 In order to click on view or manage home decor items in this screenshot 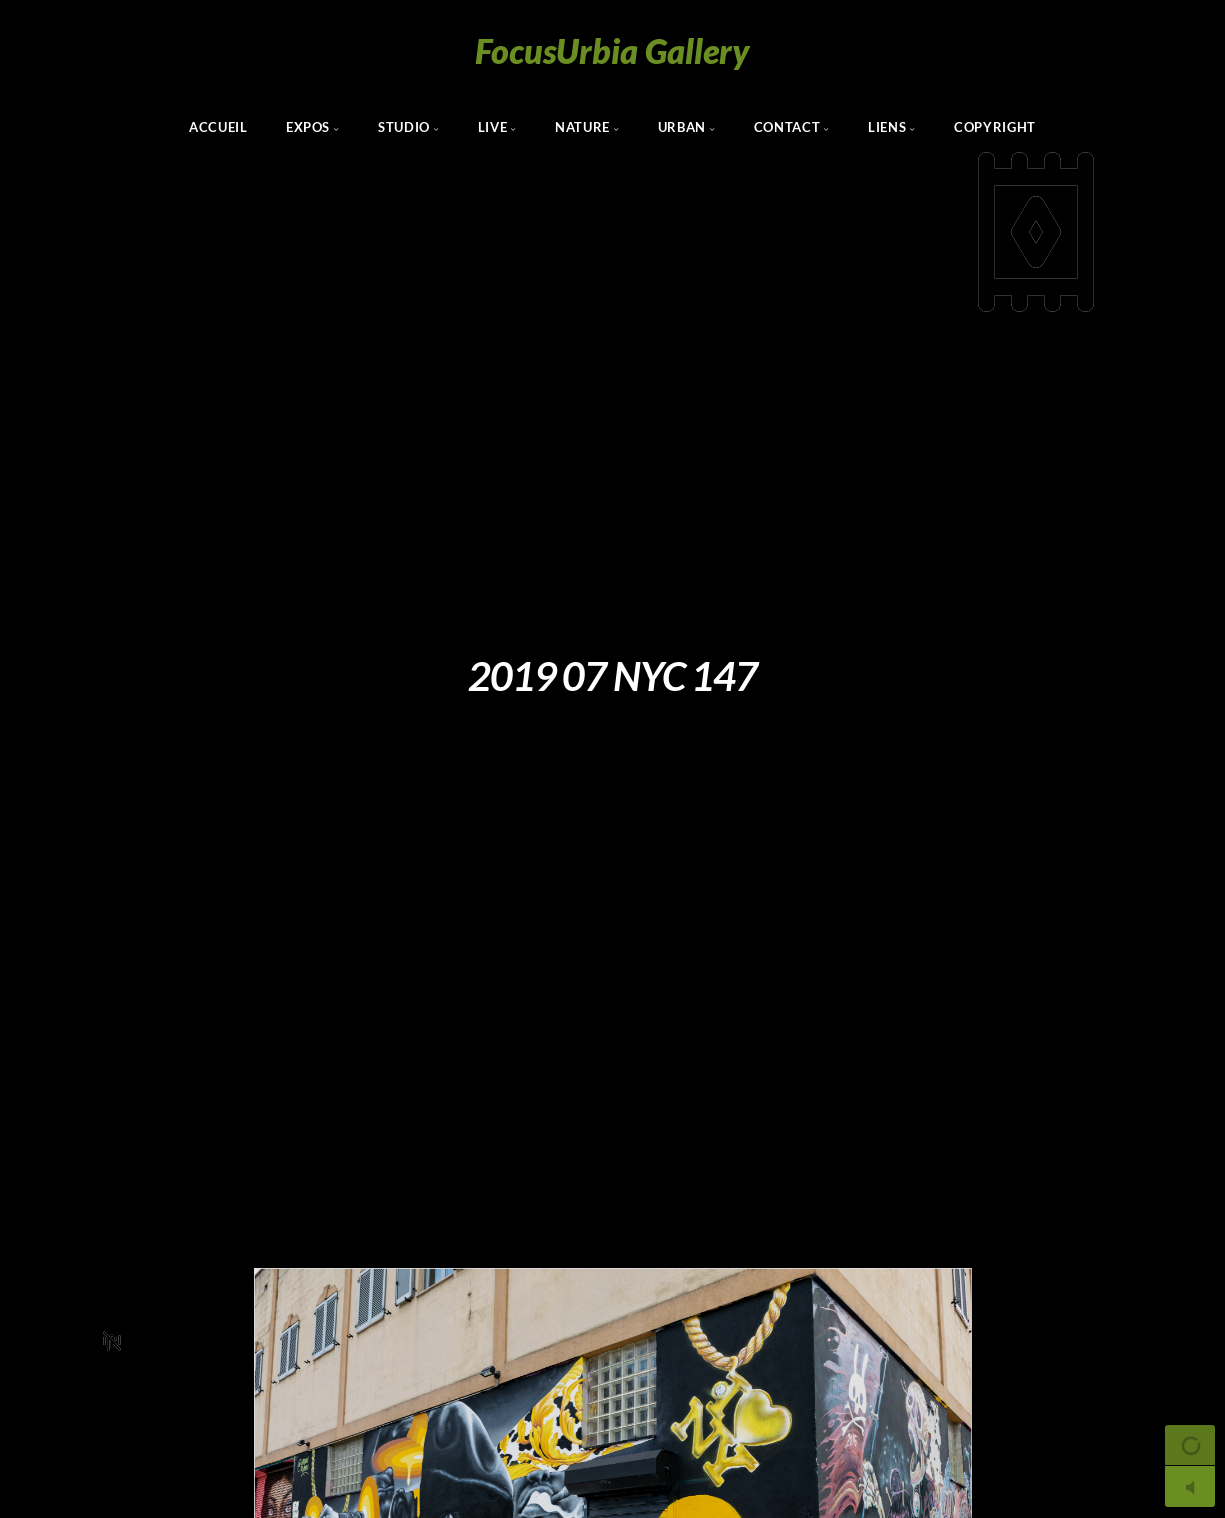, I will do `click(1036, 232)`.